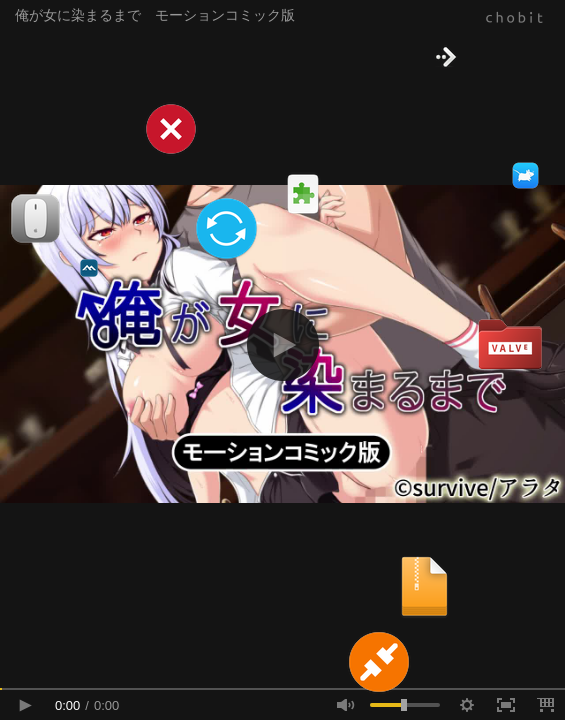 Image resolution: width=565 pixels, height=720 pixels. Describe the element at coordinates (35, 218) in the screenshot. I see `configure mouse settings` at that location.